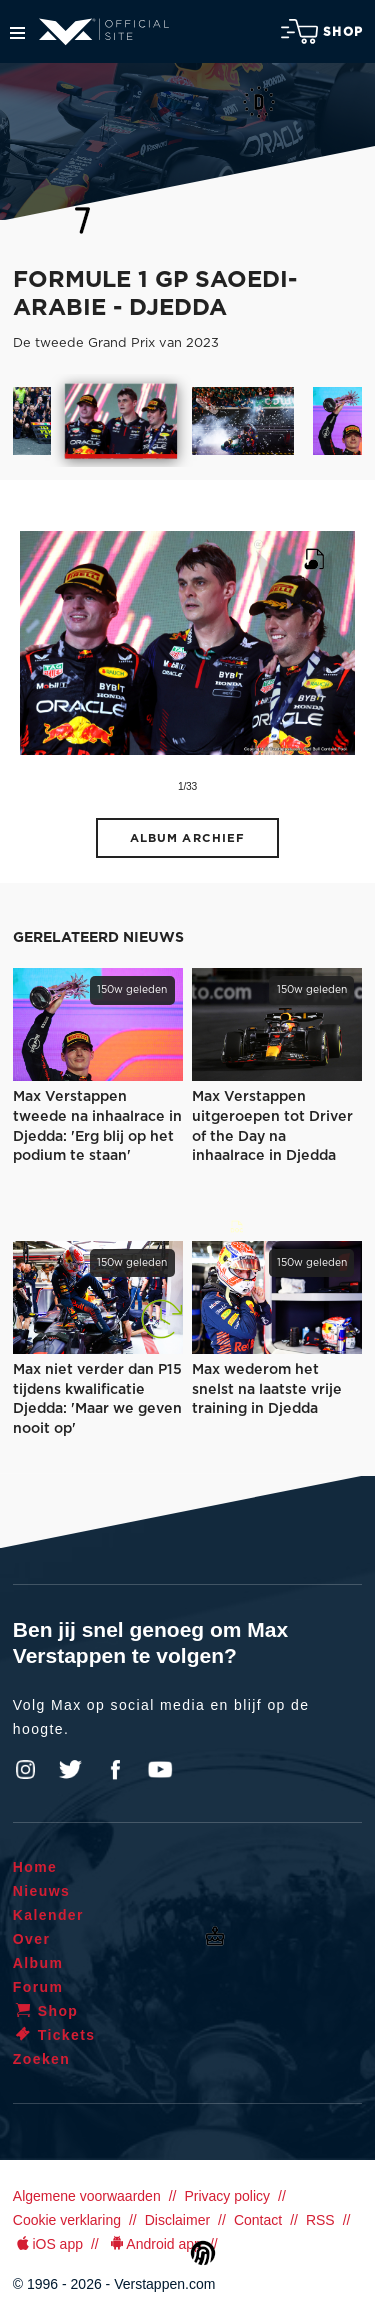  I want to click on indicates draft or pending status, so click(259, 102).